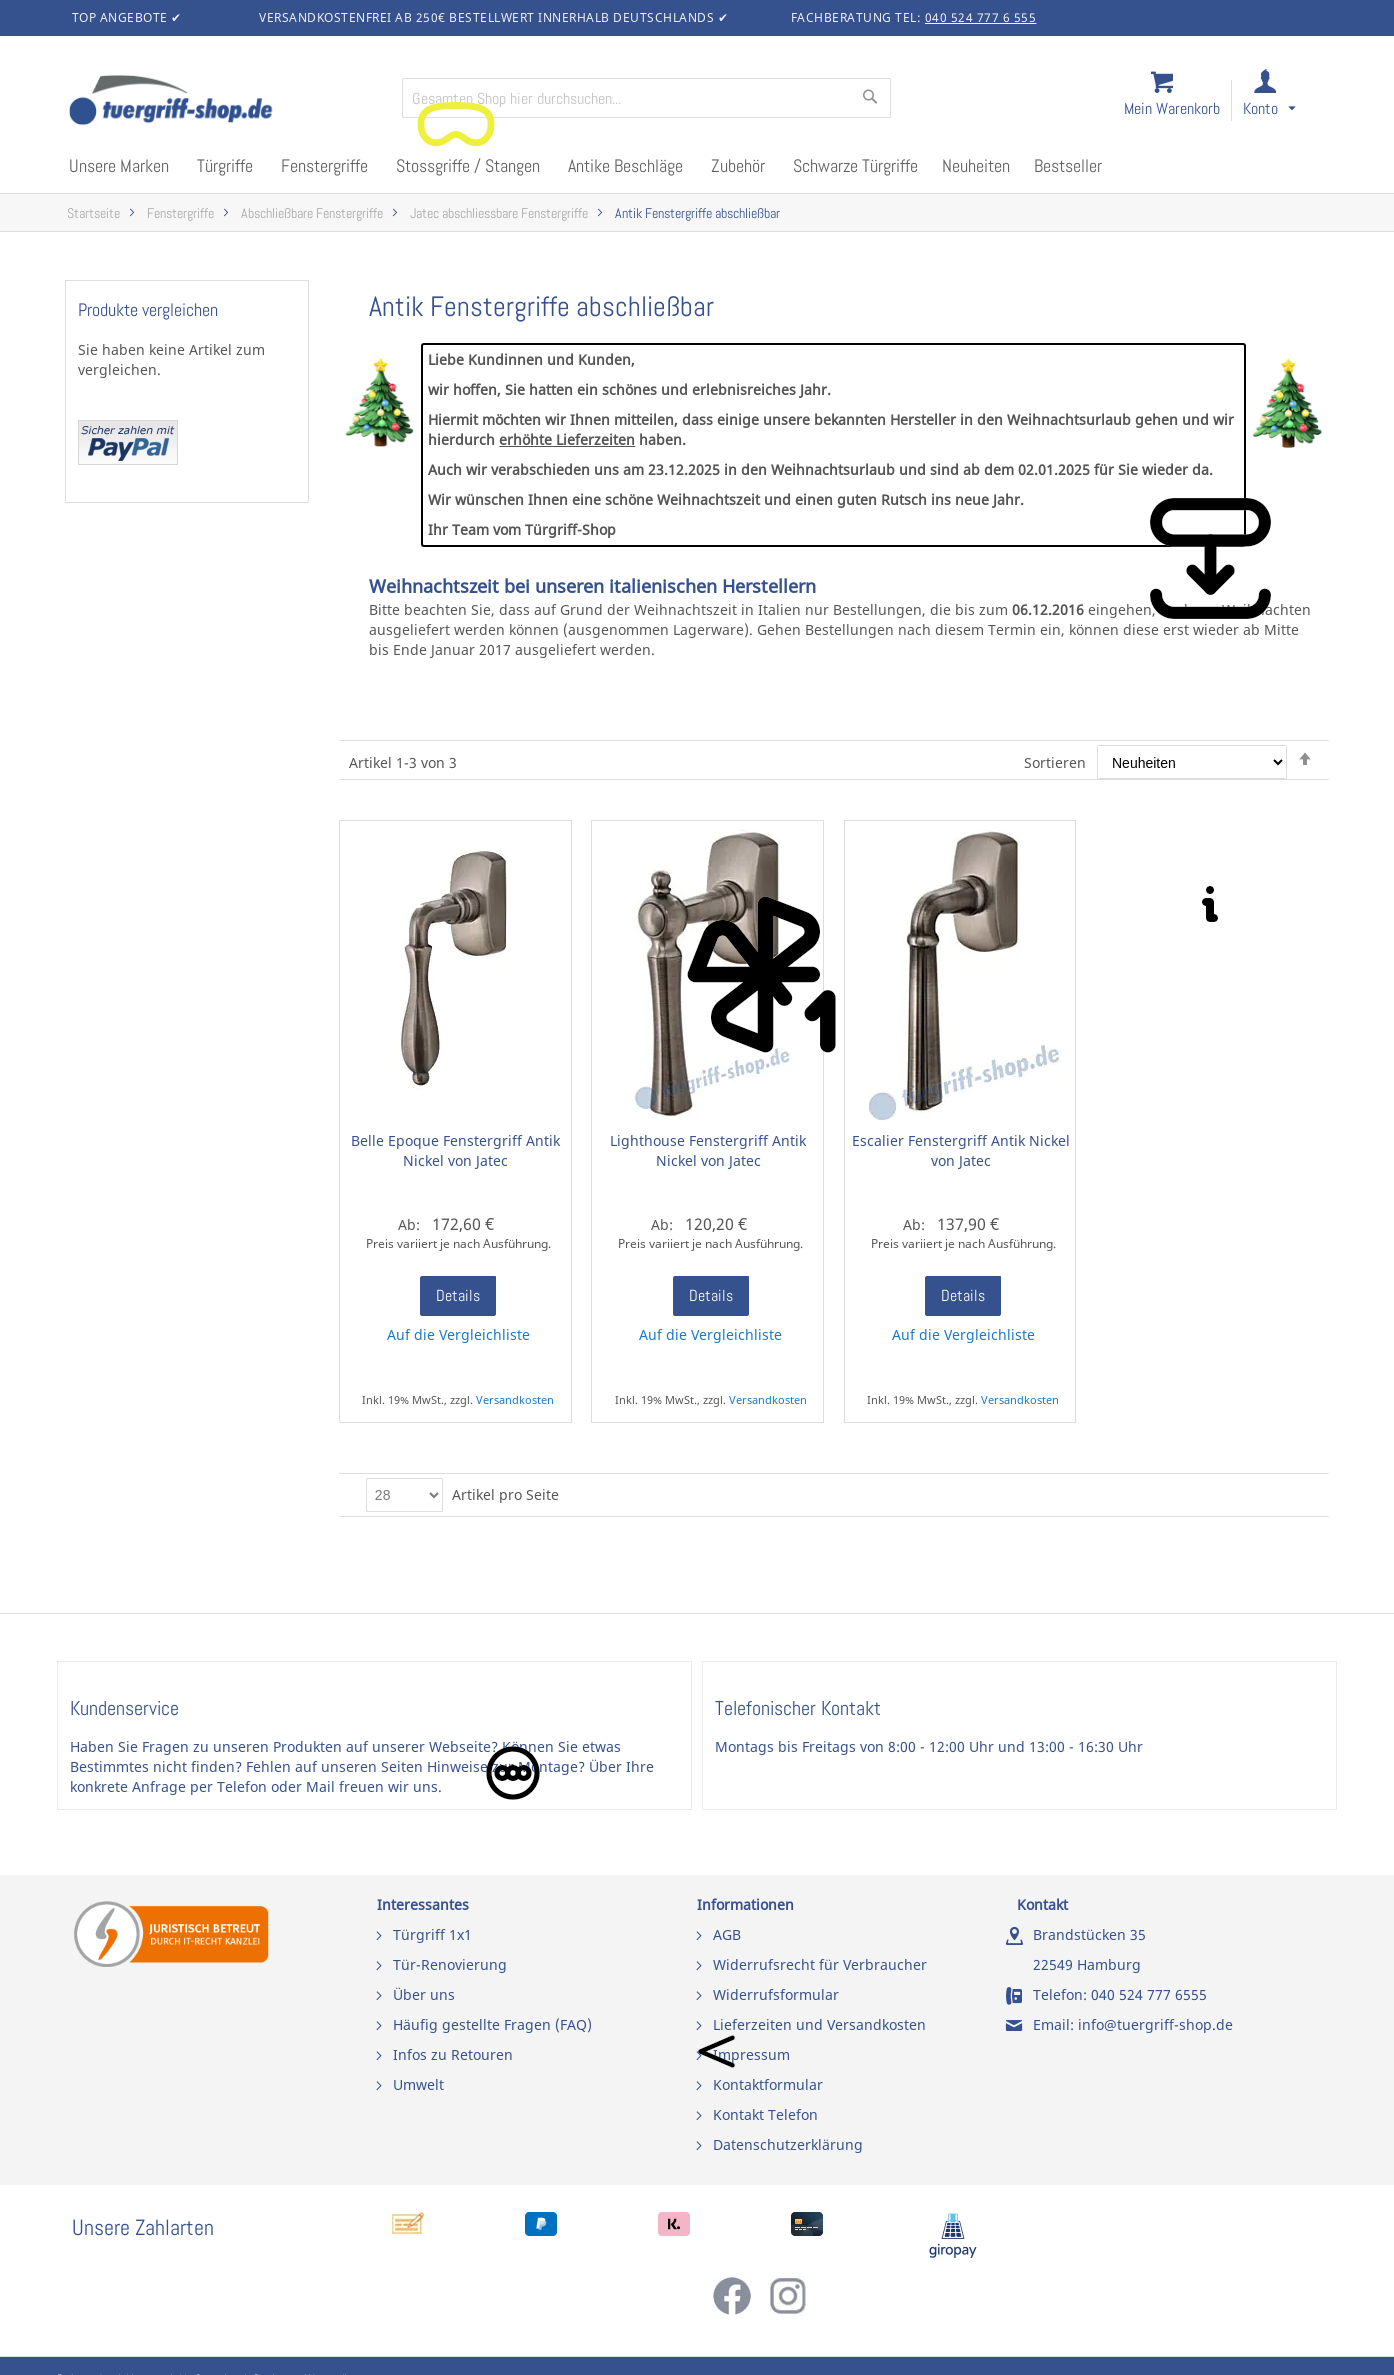  I want to click on move element to bottom of layout, so click(1210, 558).